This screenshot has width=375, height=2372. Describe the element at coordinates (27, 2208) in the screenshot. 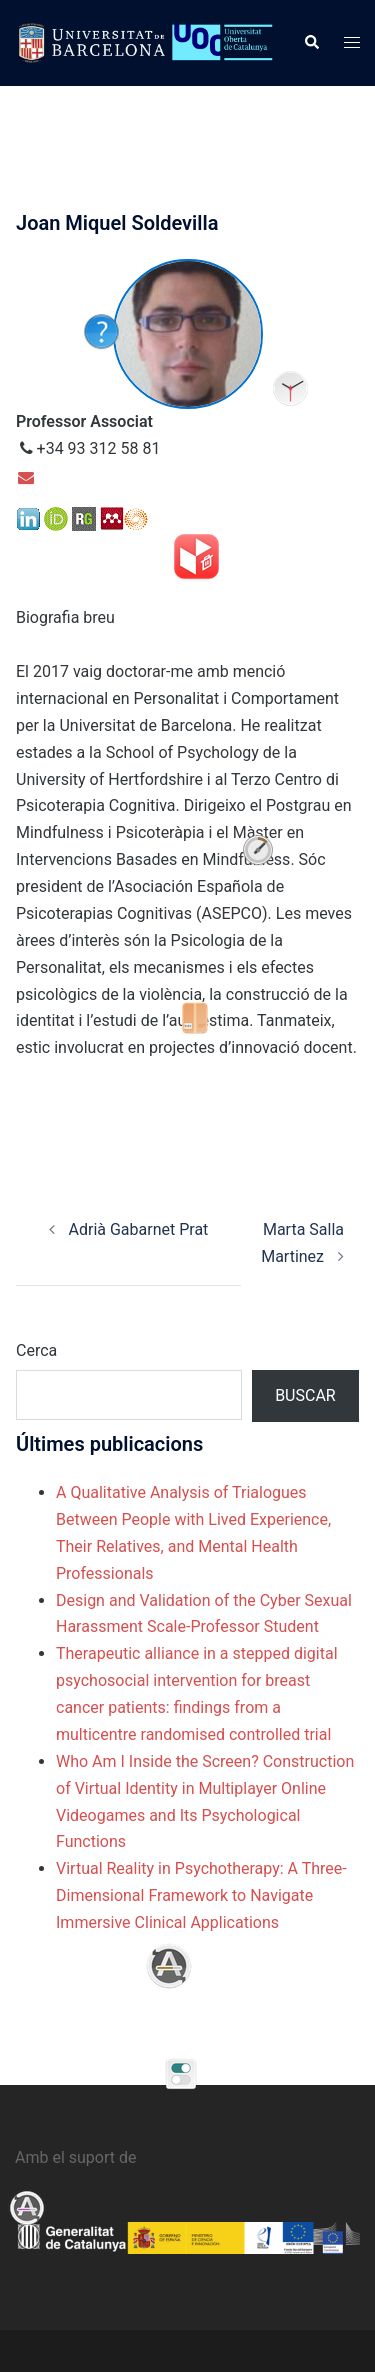

I see `check for and install software updates` at that location.